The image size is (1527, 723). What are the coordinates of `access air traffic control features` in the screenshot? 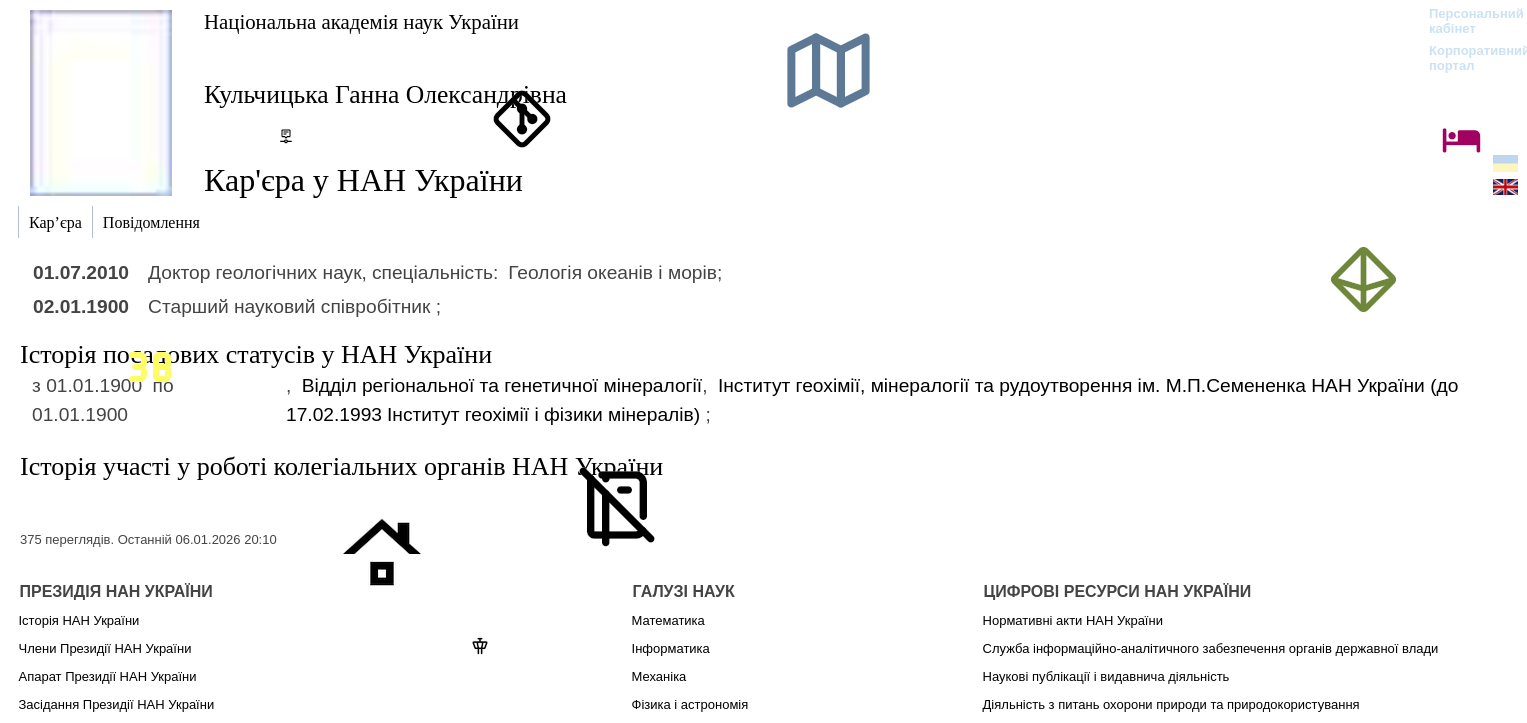 It's located at (480, 646).